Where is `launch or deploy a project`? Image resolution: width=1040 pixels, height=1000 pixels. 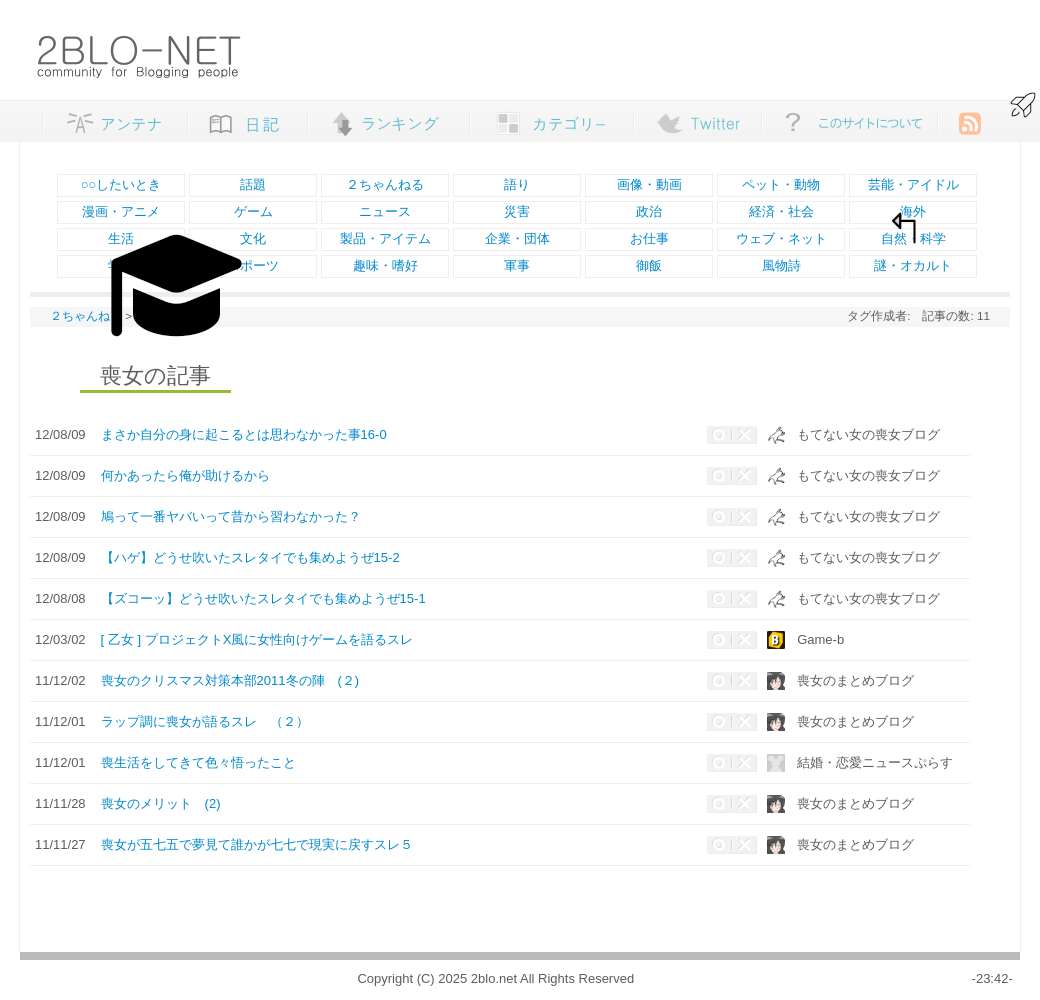 launch or deploy a project is located at coordinates (1023, 104).